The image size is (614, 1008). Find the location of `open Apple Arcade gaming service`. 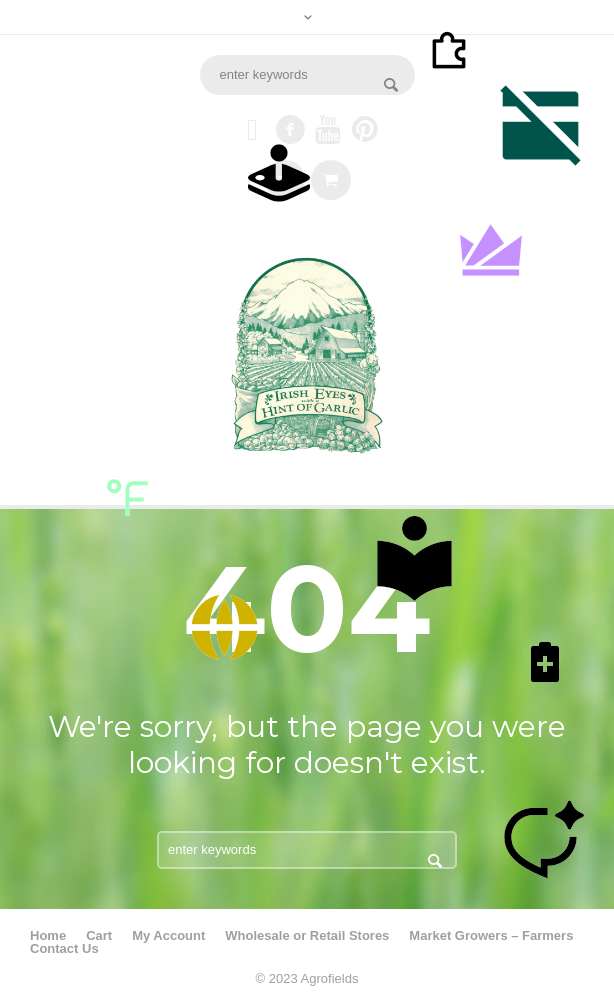

open Apple Arcade gaming service is located at coordinates (279, 173).